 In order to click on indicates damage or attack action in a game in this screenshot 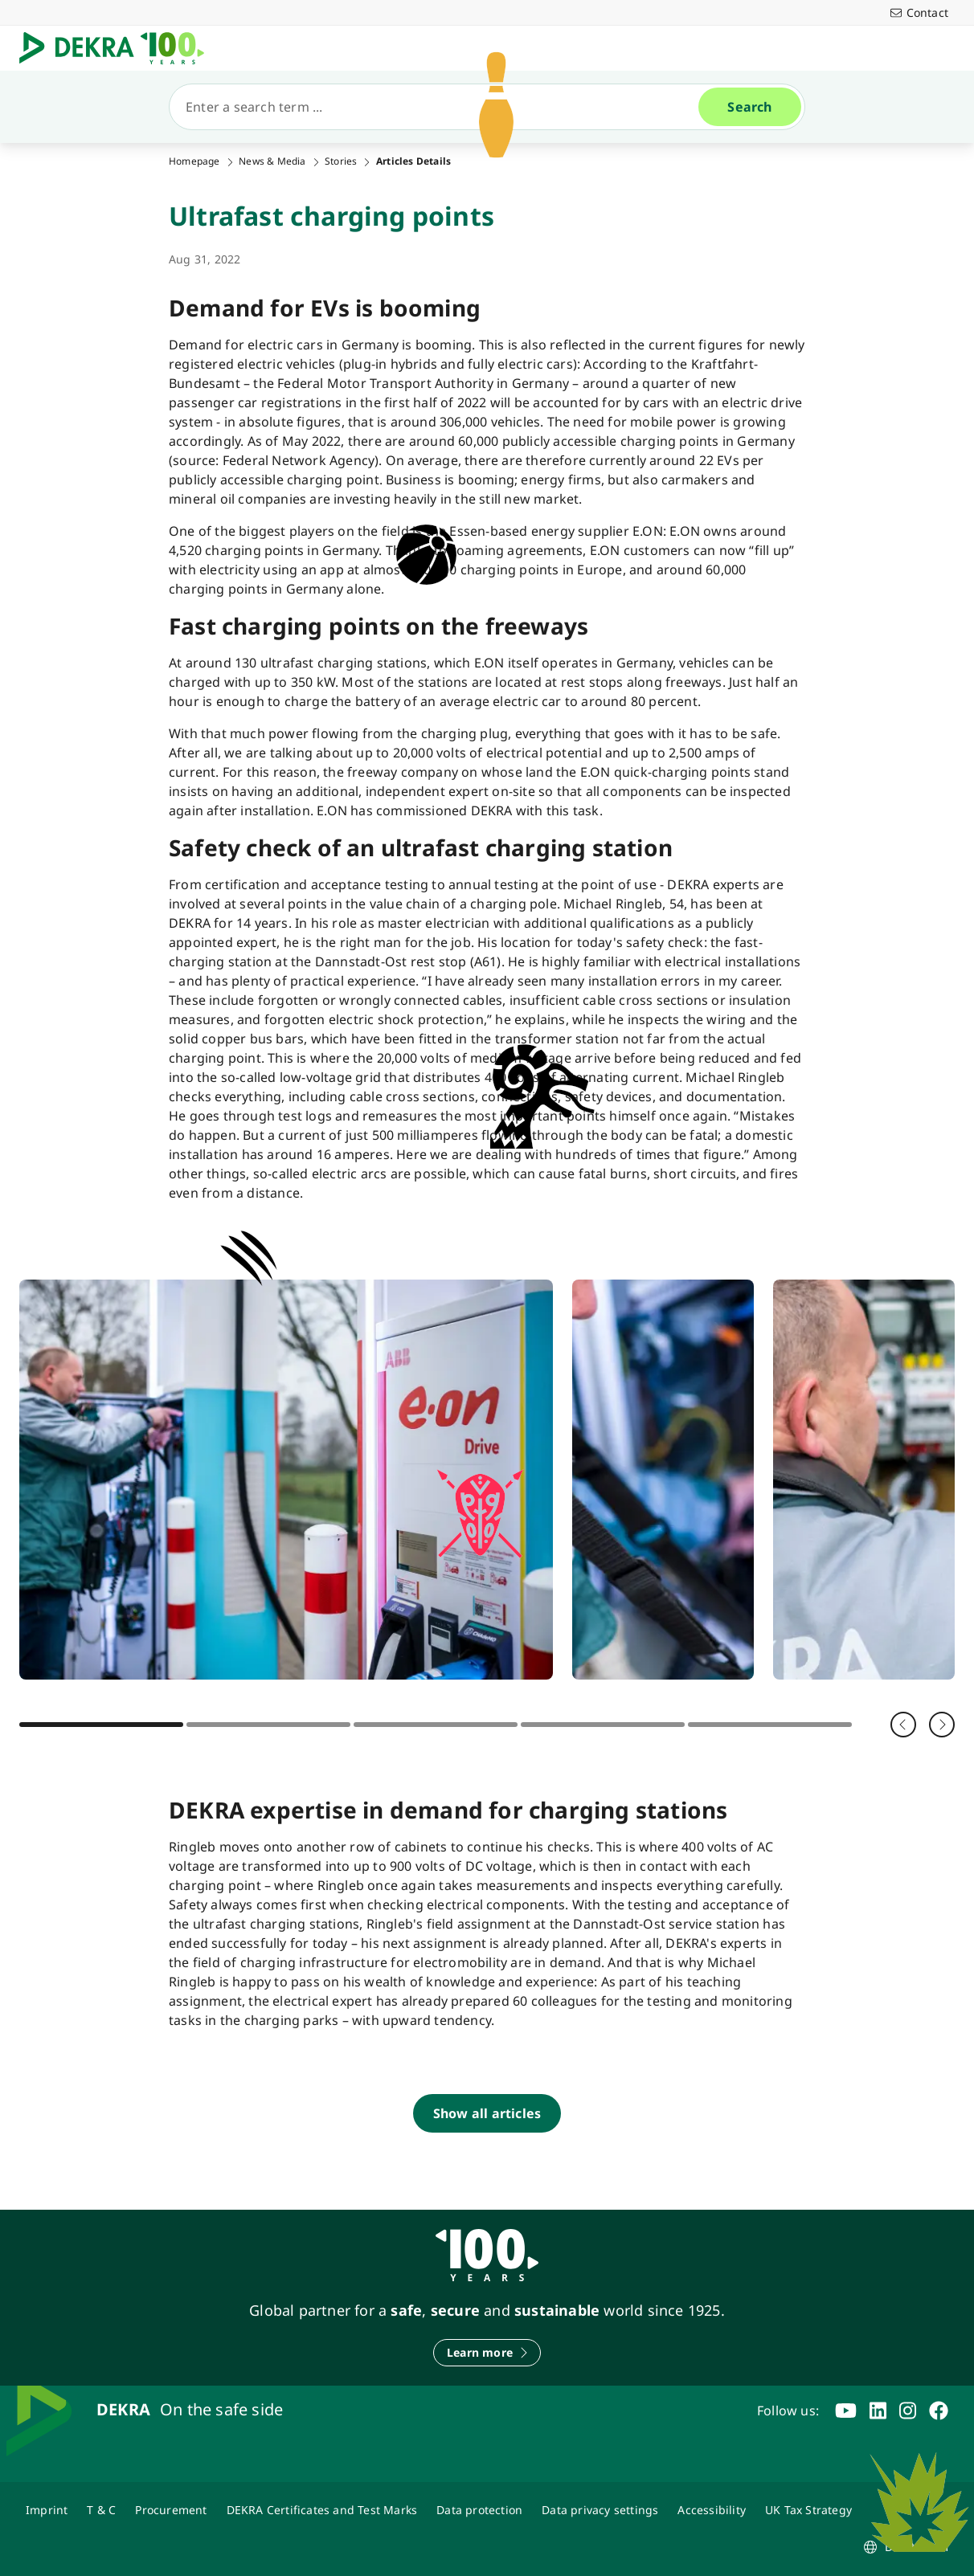, I will do `click(248, 1258)`.